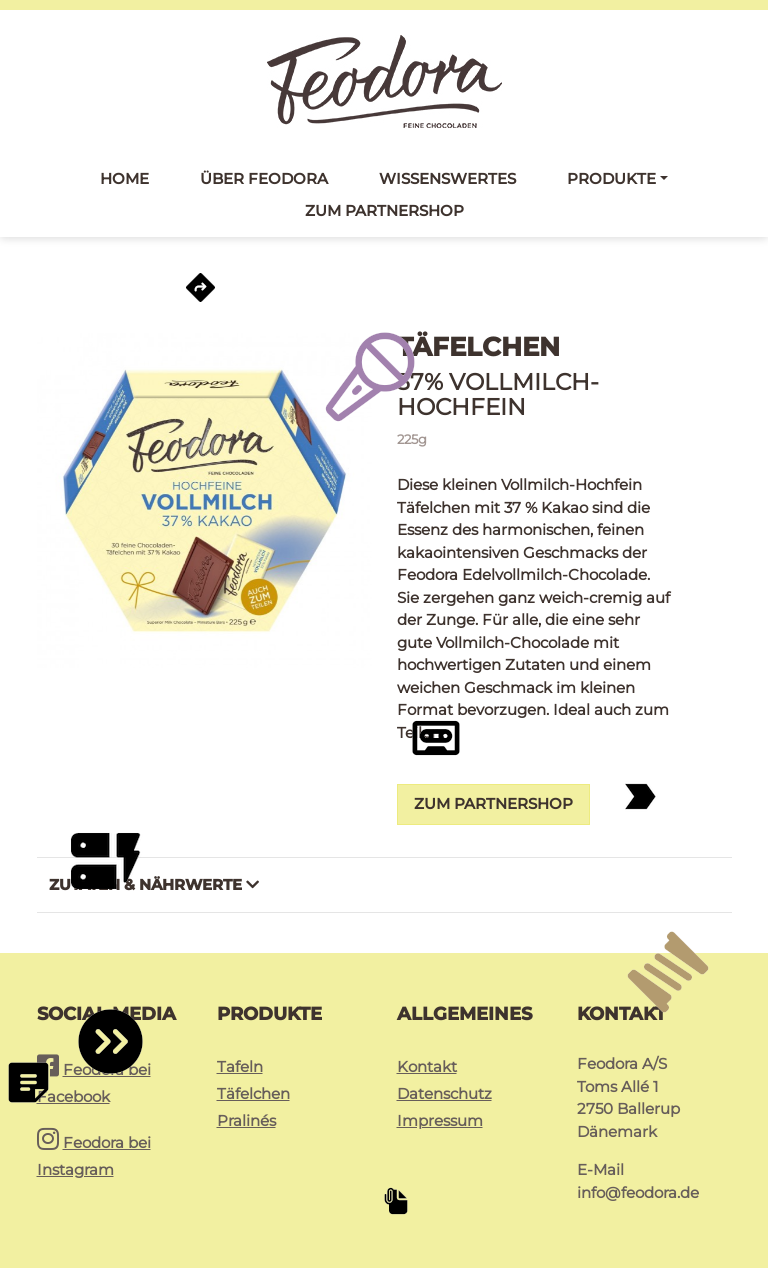  What do you see at coordinates (200, 287) in the screenshot?
I see `navigate to directions or routing options` at bounding box center [200, 287].